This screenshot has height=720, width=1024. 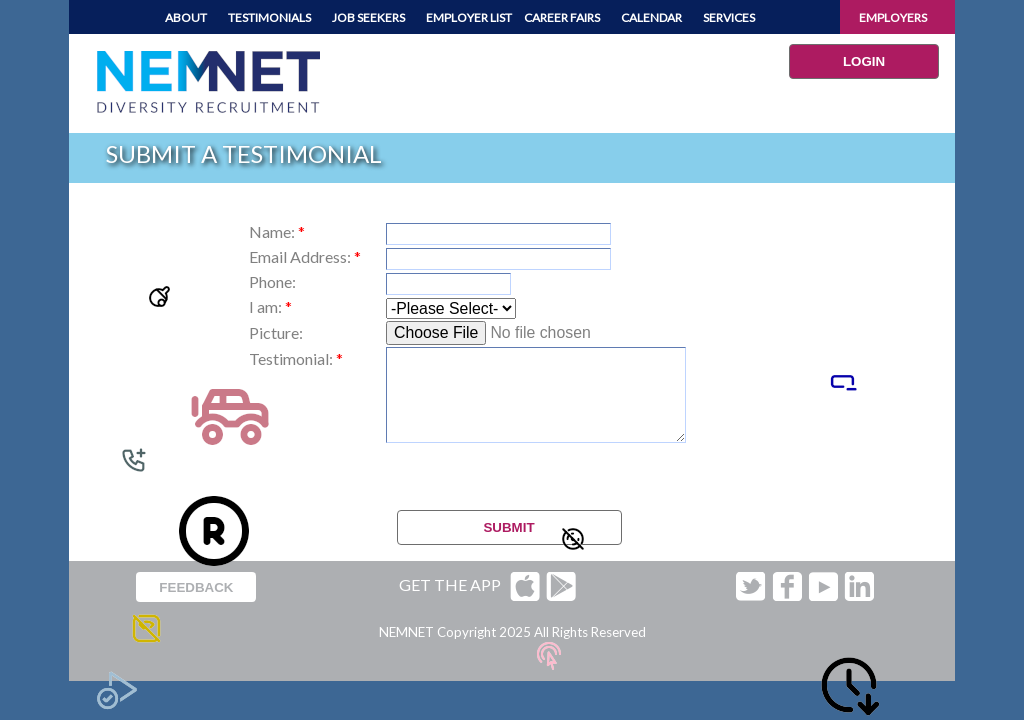 What do you see at coordinates (849, 685) in the screenshot?
I see `download or export time/schedule data` at bounding box center [849, 685].